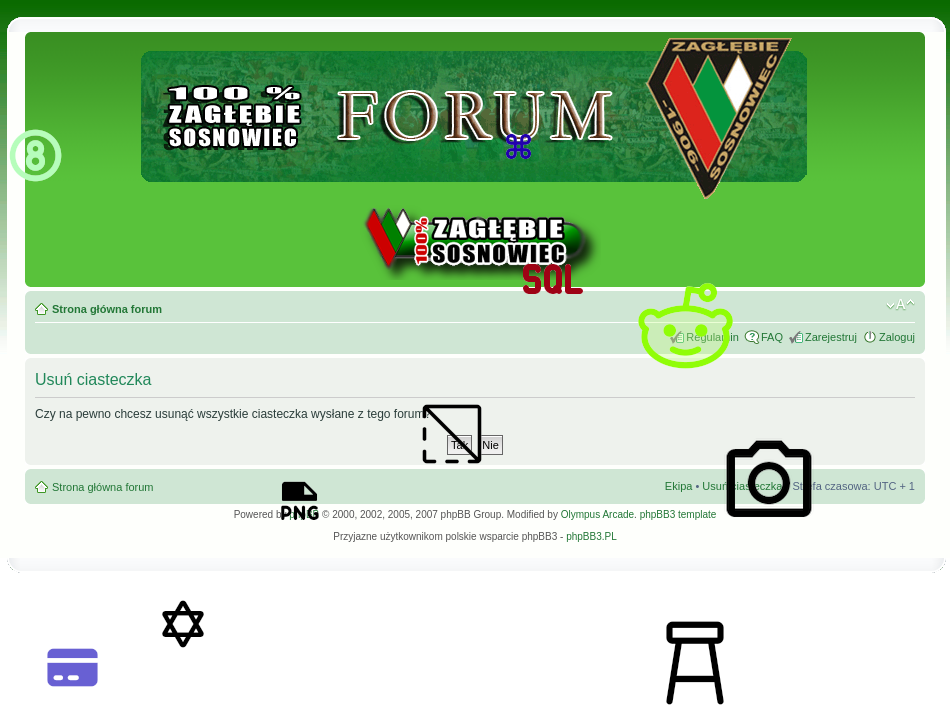 The image size is (950, 721). I want to click on invert current selection, so click(452, 434).